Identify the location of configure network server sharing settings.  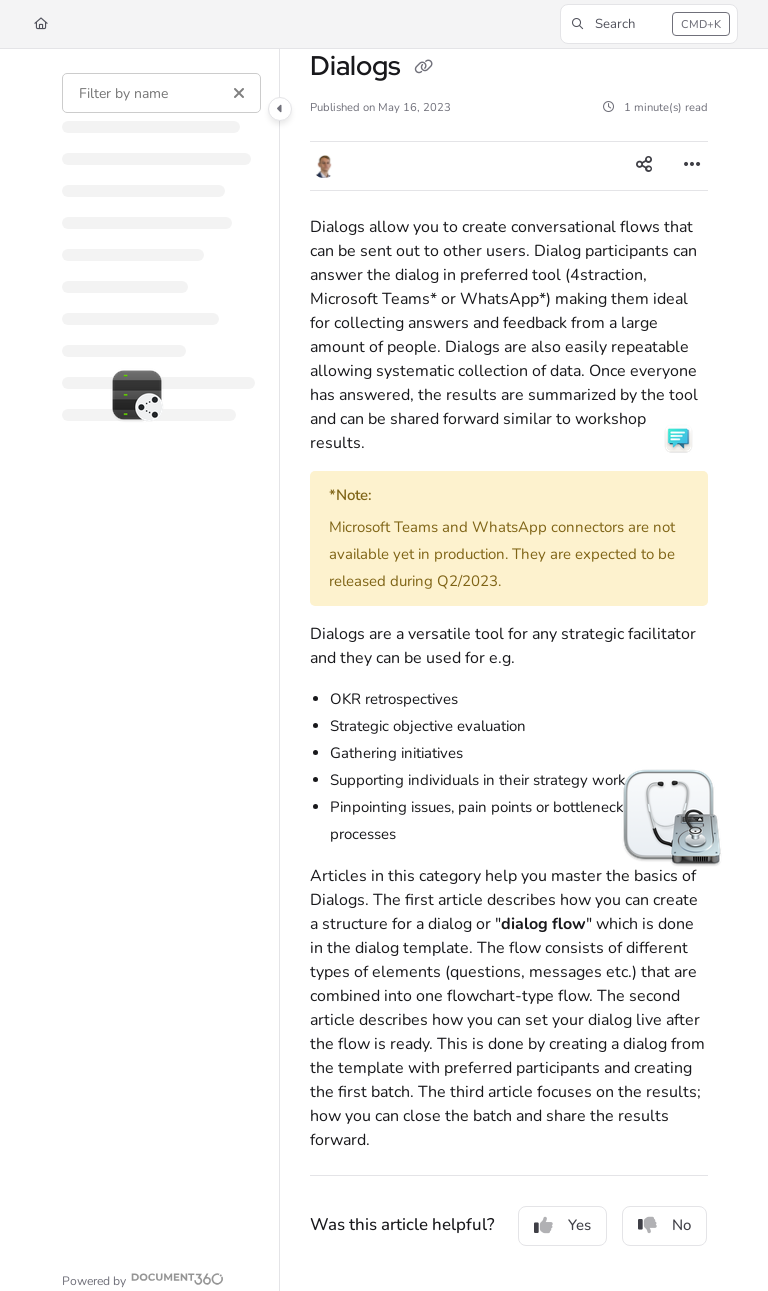
(137, 395).